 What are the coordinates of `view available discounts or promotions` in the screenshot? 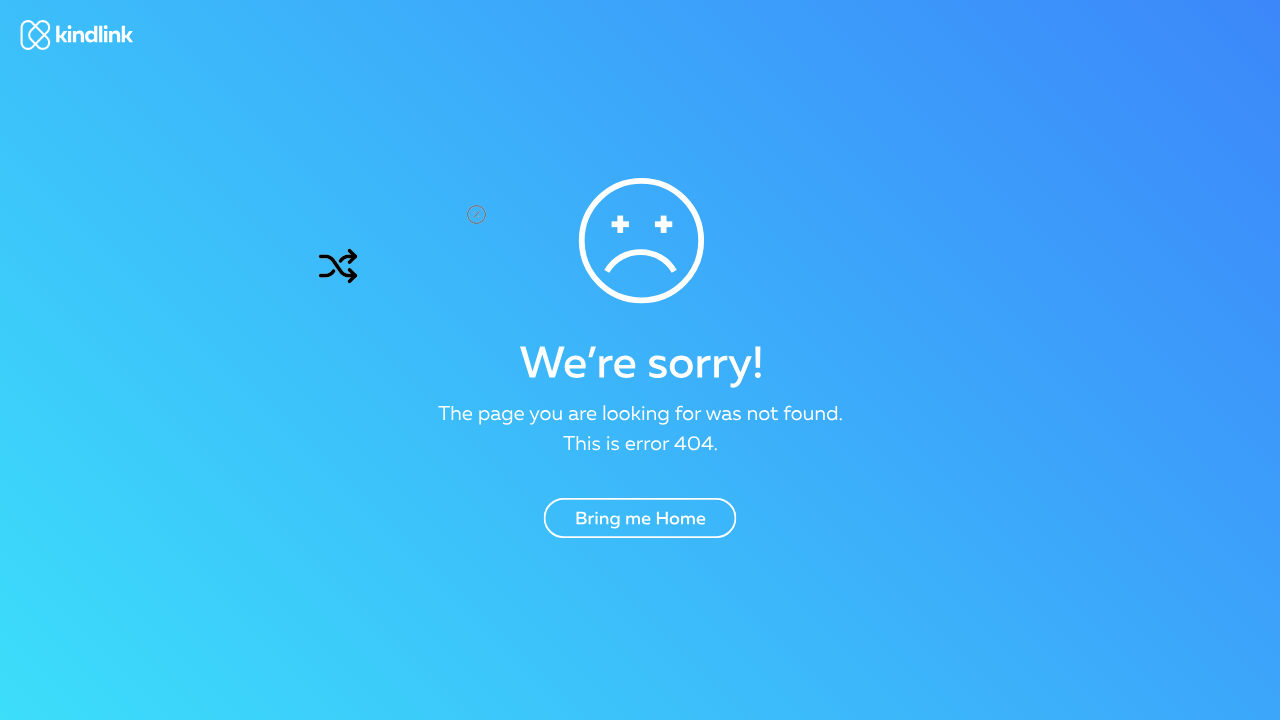 It's located at (476, 214).